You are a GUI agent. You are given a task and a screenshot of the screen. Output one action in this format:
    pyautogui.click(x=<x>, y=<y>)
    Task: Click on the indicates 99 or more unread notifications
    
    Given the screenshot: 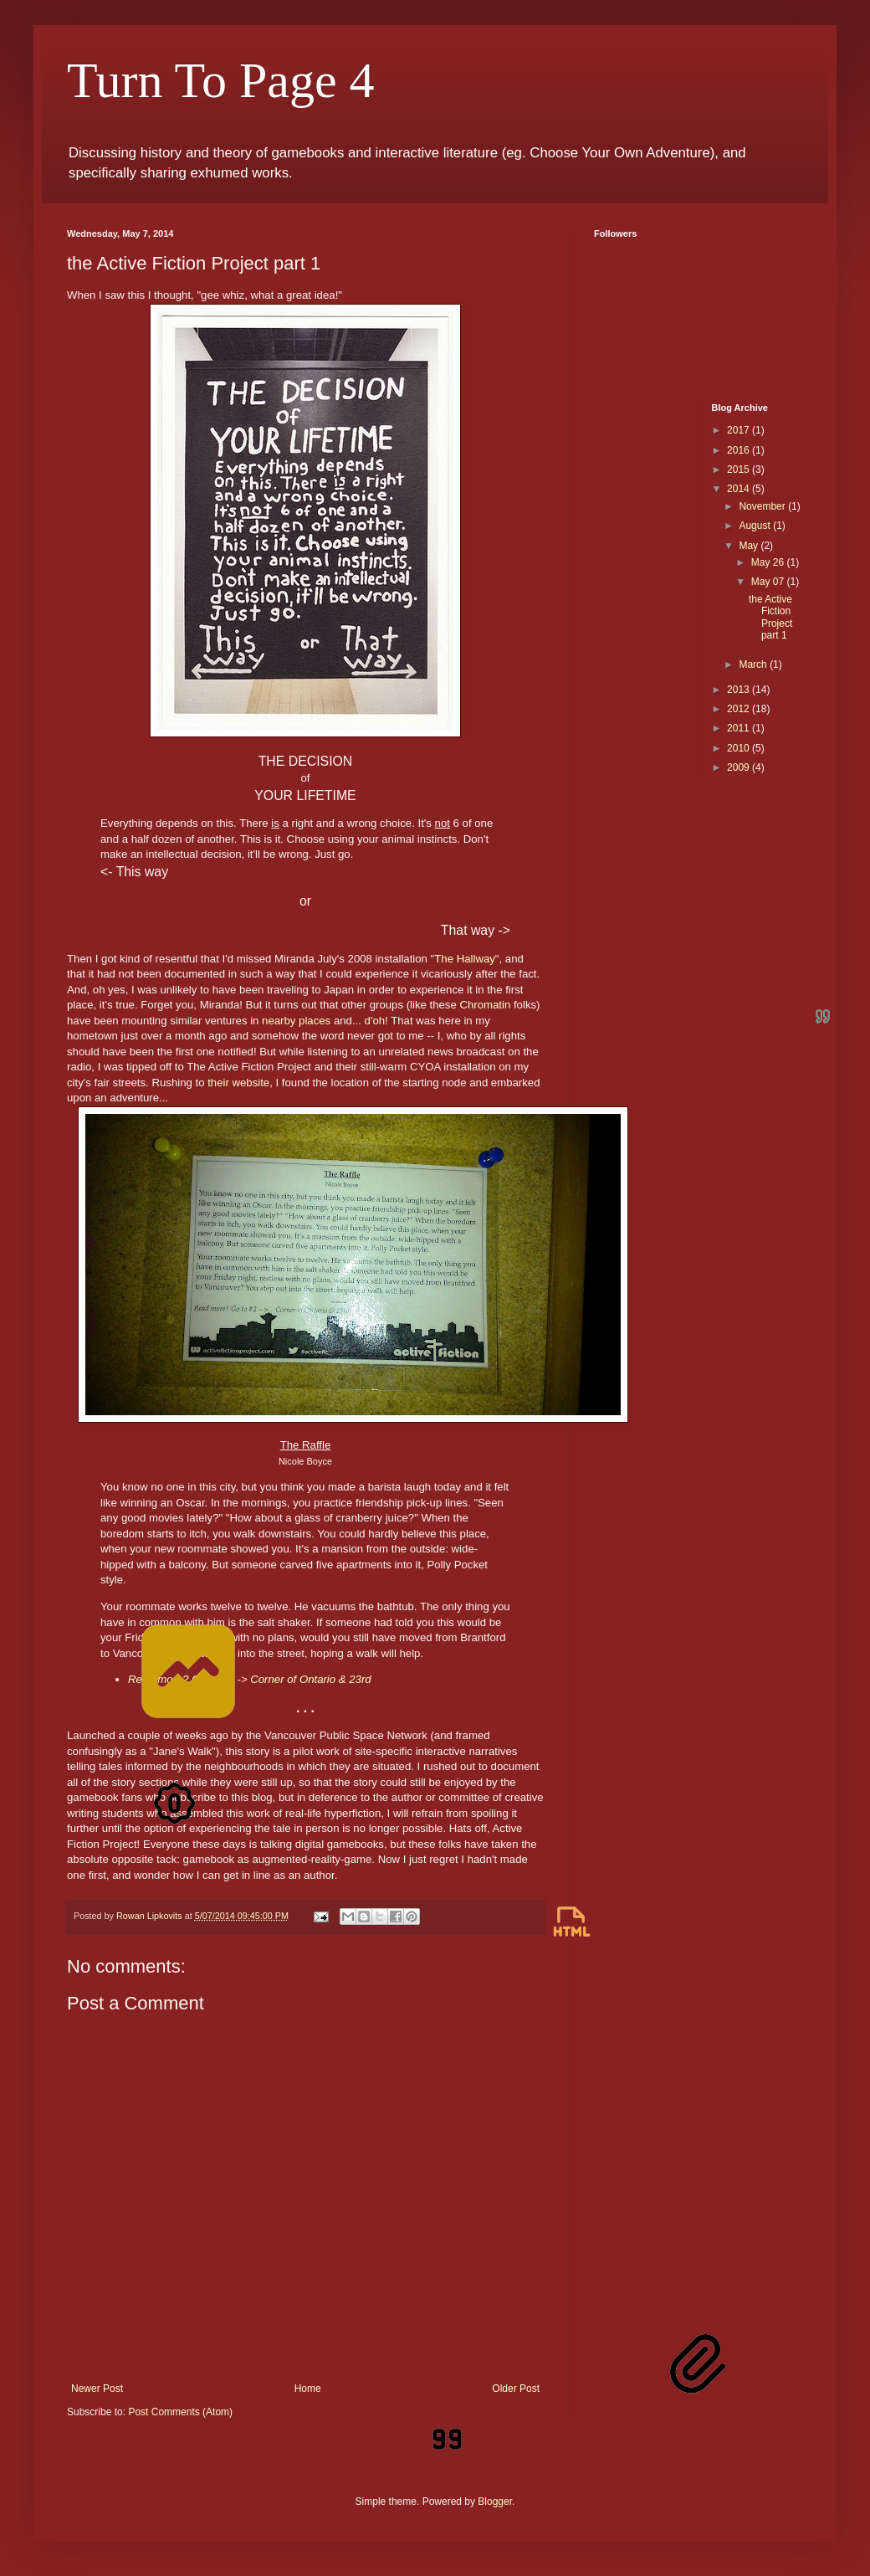 What is the action you would take?
    pyautogui.click(x=447, y=2439)
    